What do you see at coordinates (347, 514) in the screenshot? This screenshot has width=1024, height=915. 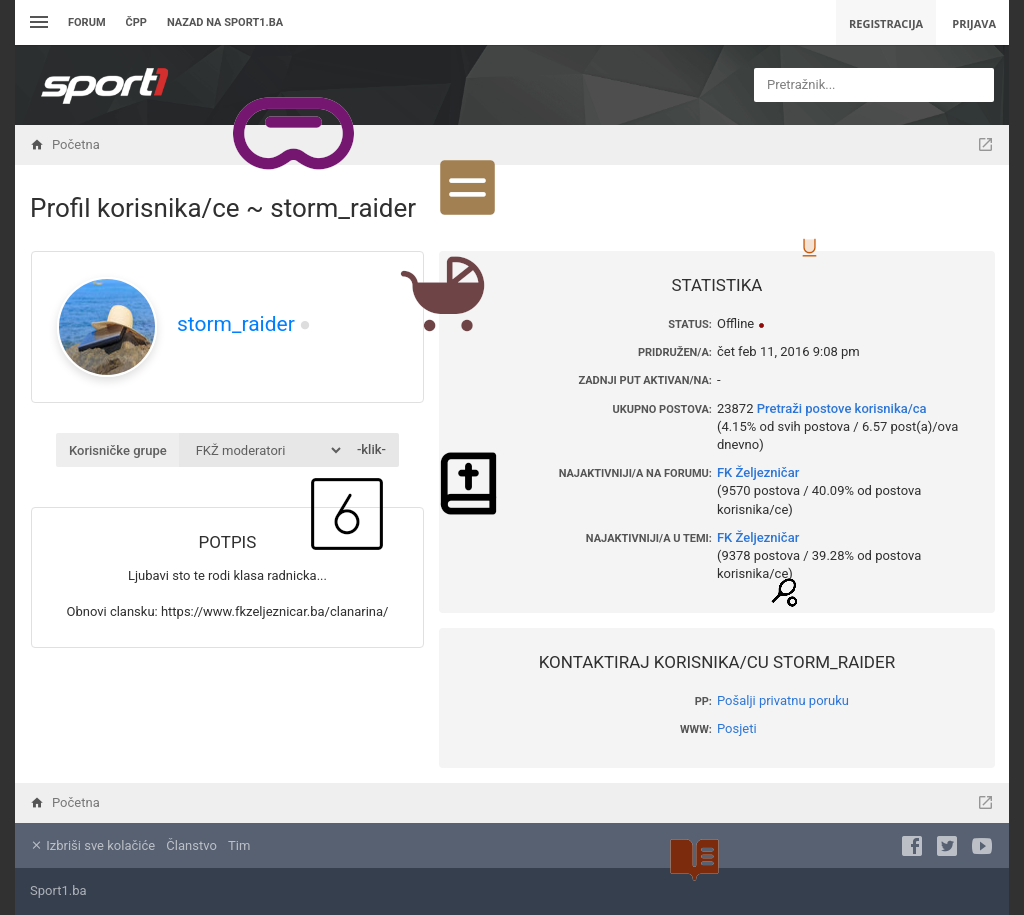 I see `select or input the number six` at bounding box center [347, 514].